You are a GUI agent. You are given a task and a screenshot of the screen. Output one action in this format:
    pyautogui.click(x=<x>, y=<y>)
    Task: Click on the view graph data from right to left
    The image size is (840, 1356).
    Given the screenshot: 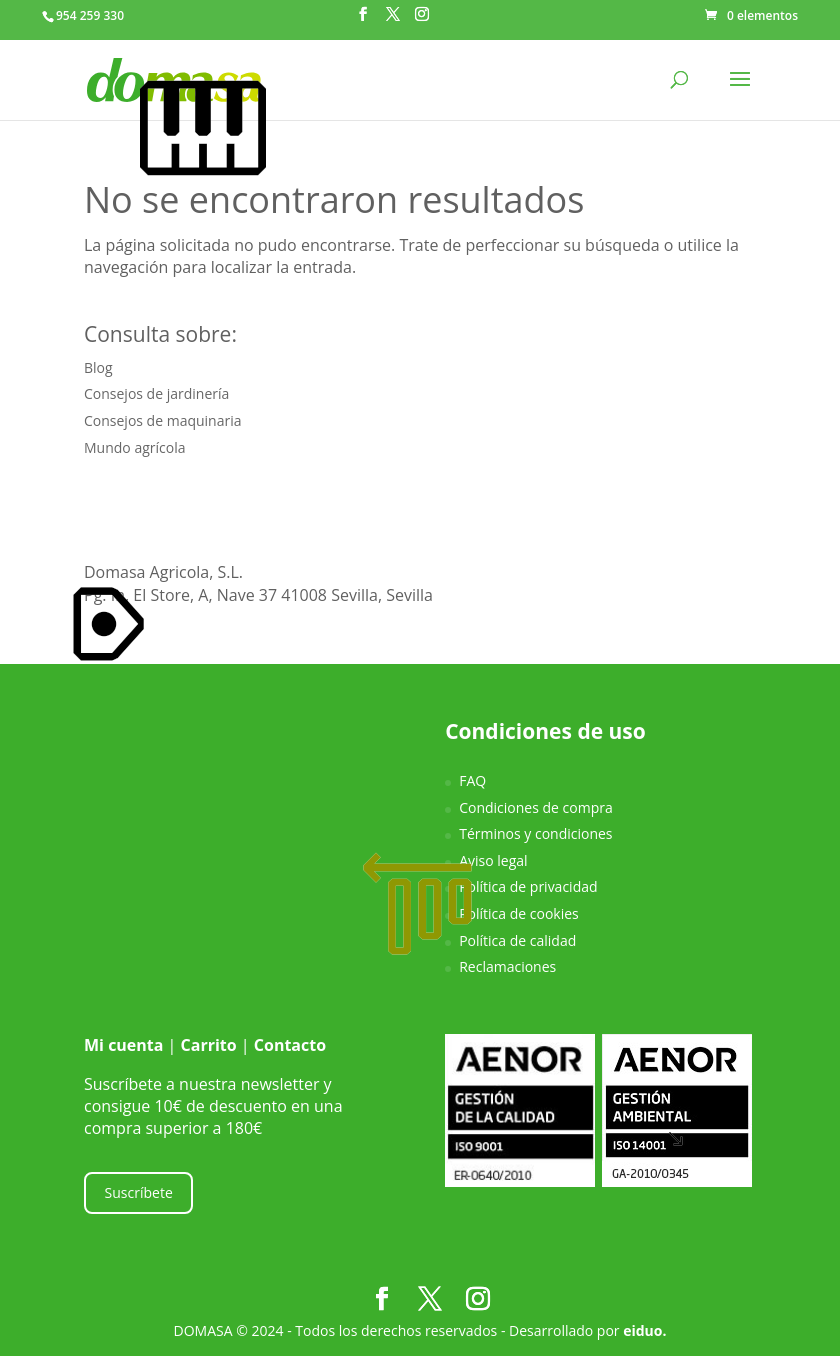 What is the action you would take?
    pyautogui.click(x=418, y=901)
    